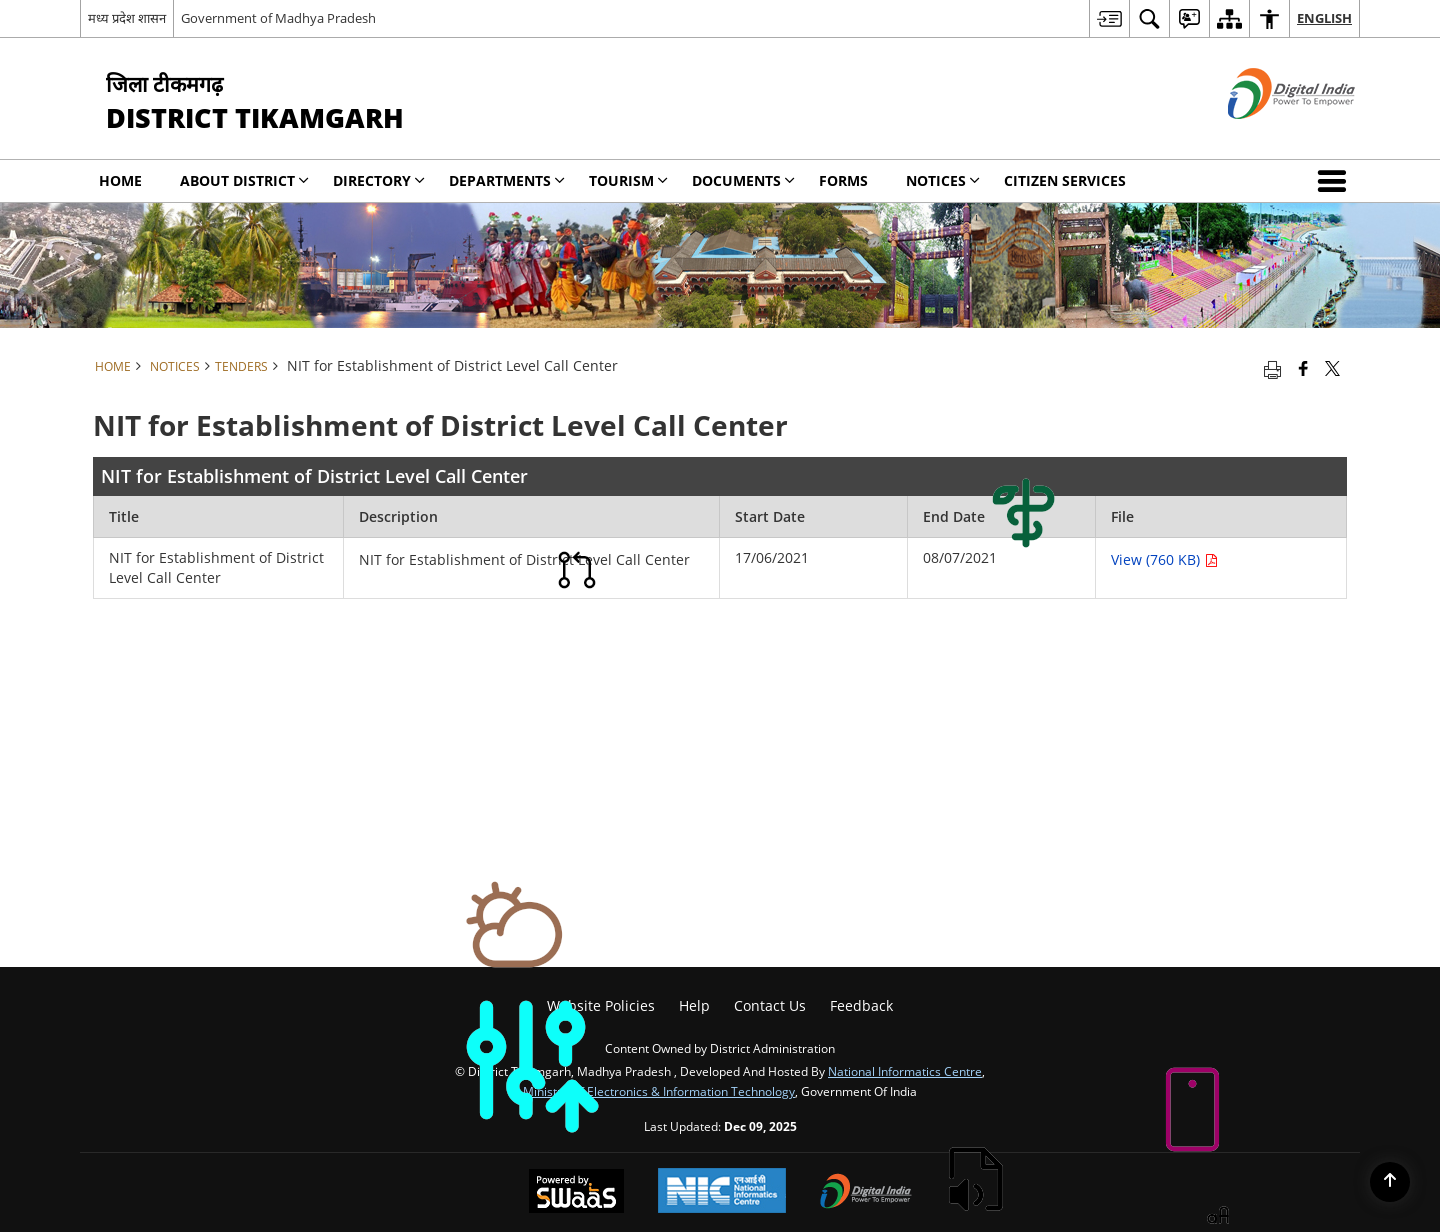  I want to click on access device camera through mobile, so click(1192, 1109).